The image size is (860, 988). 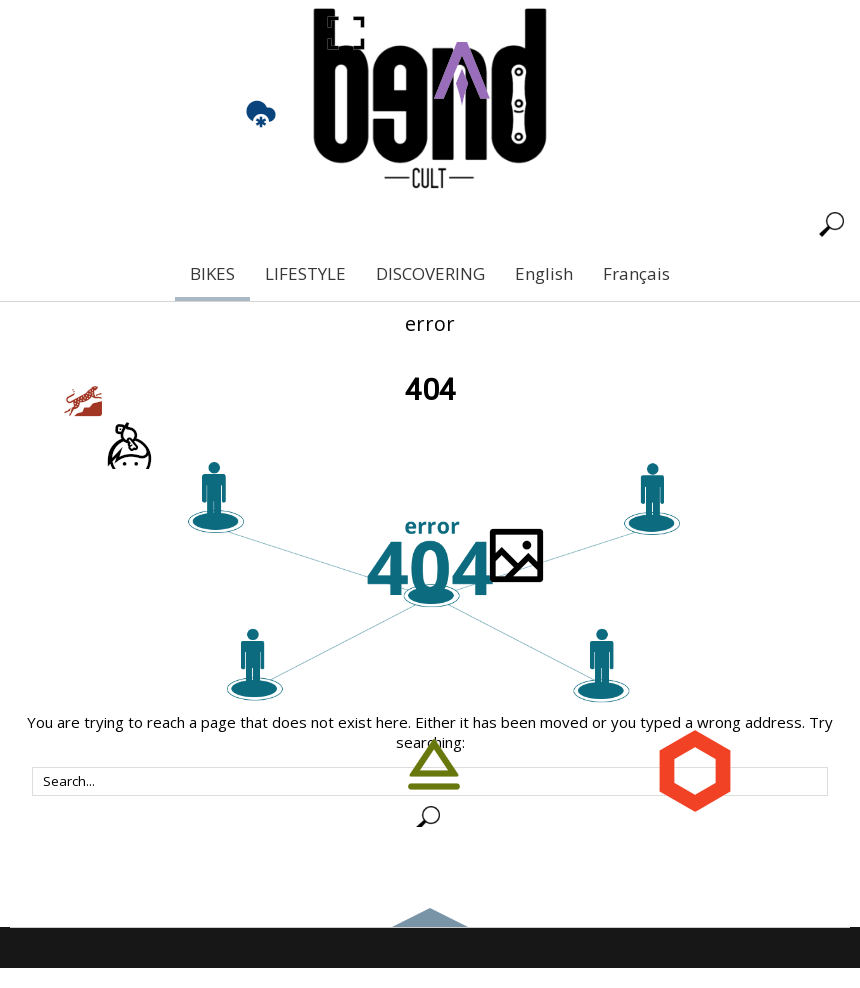 I want to click on open keybase app, so click(x=129, y=445).